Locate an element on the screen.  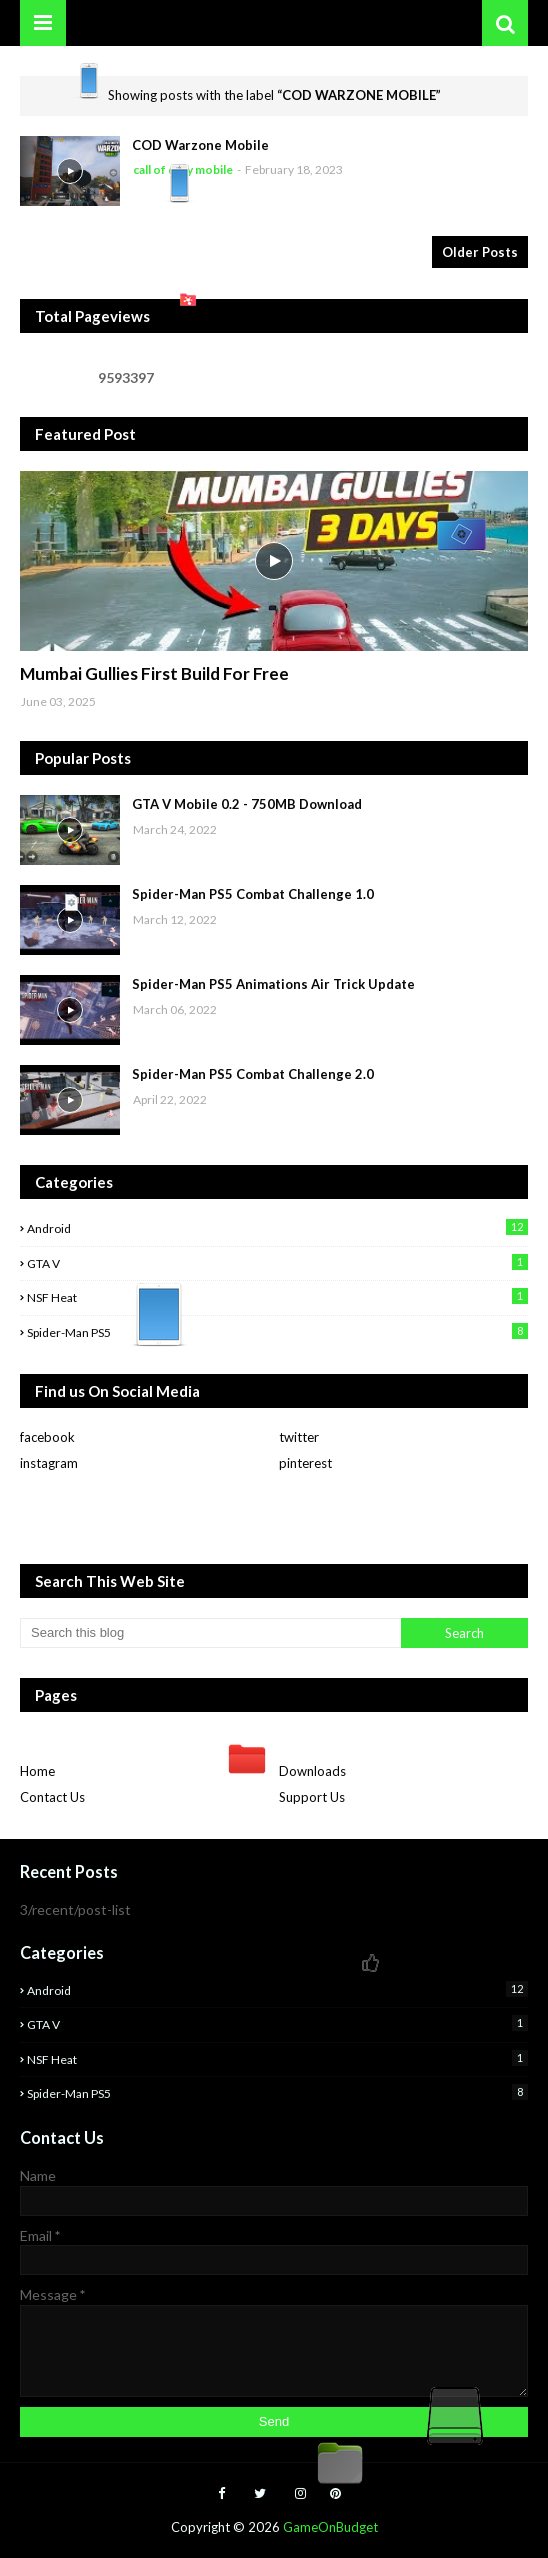
iPad Air 2 with cellular connectivity detected is located at coordinates (159, 1314).